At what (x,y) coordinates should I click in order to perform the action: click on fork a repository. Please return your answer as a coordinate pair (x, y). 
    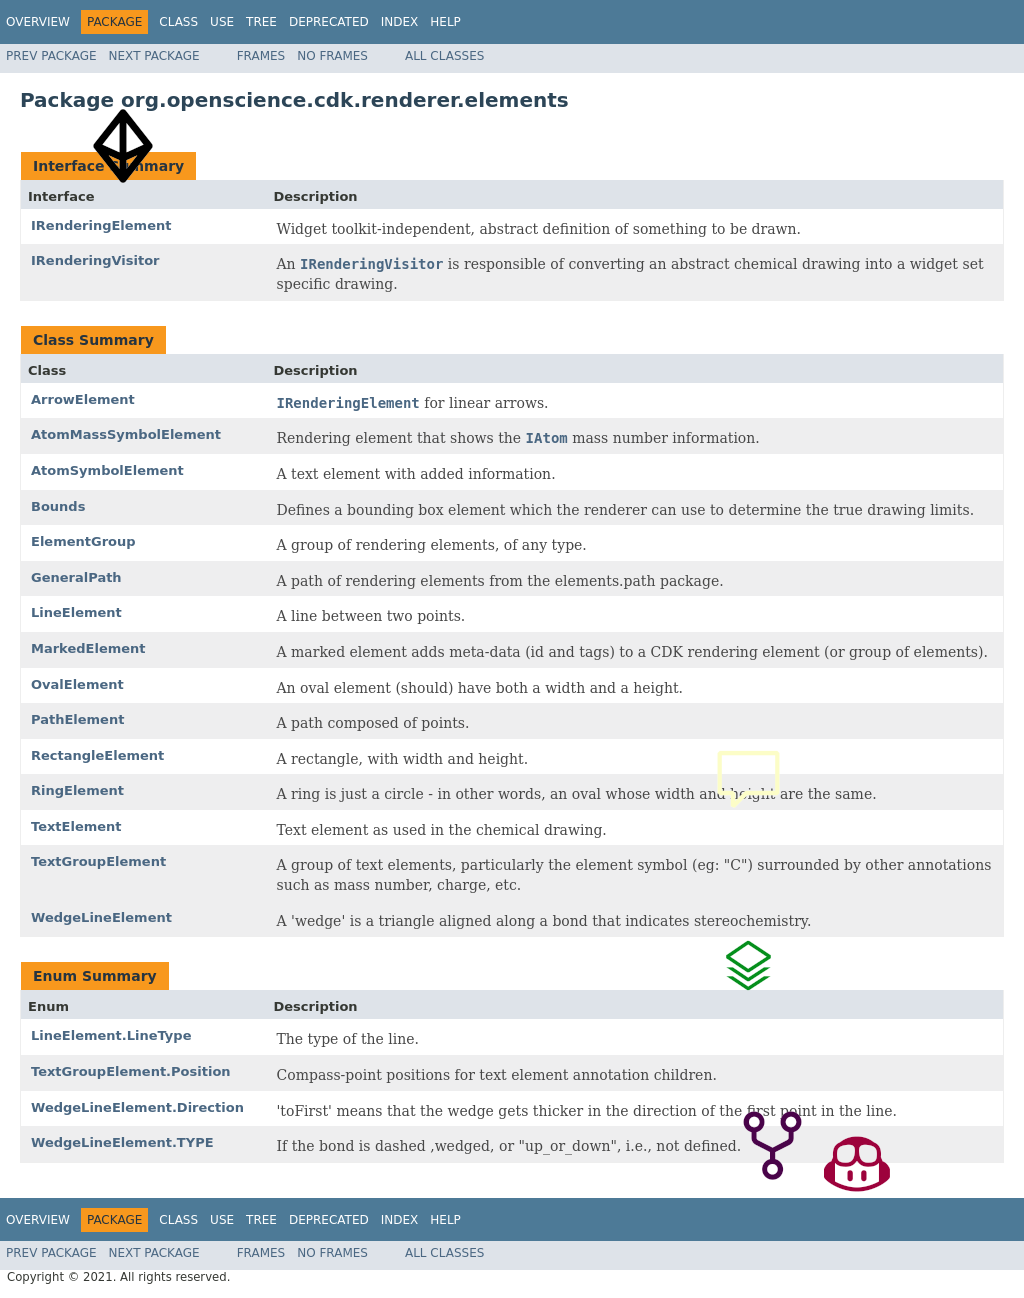
    Looking at the image, I should click on (770, 1143).